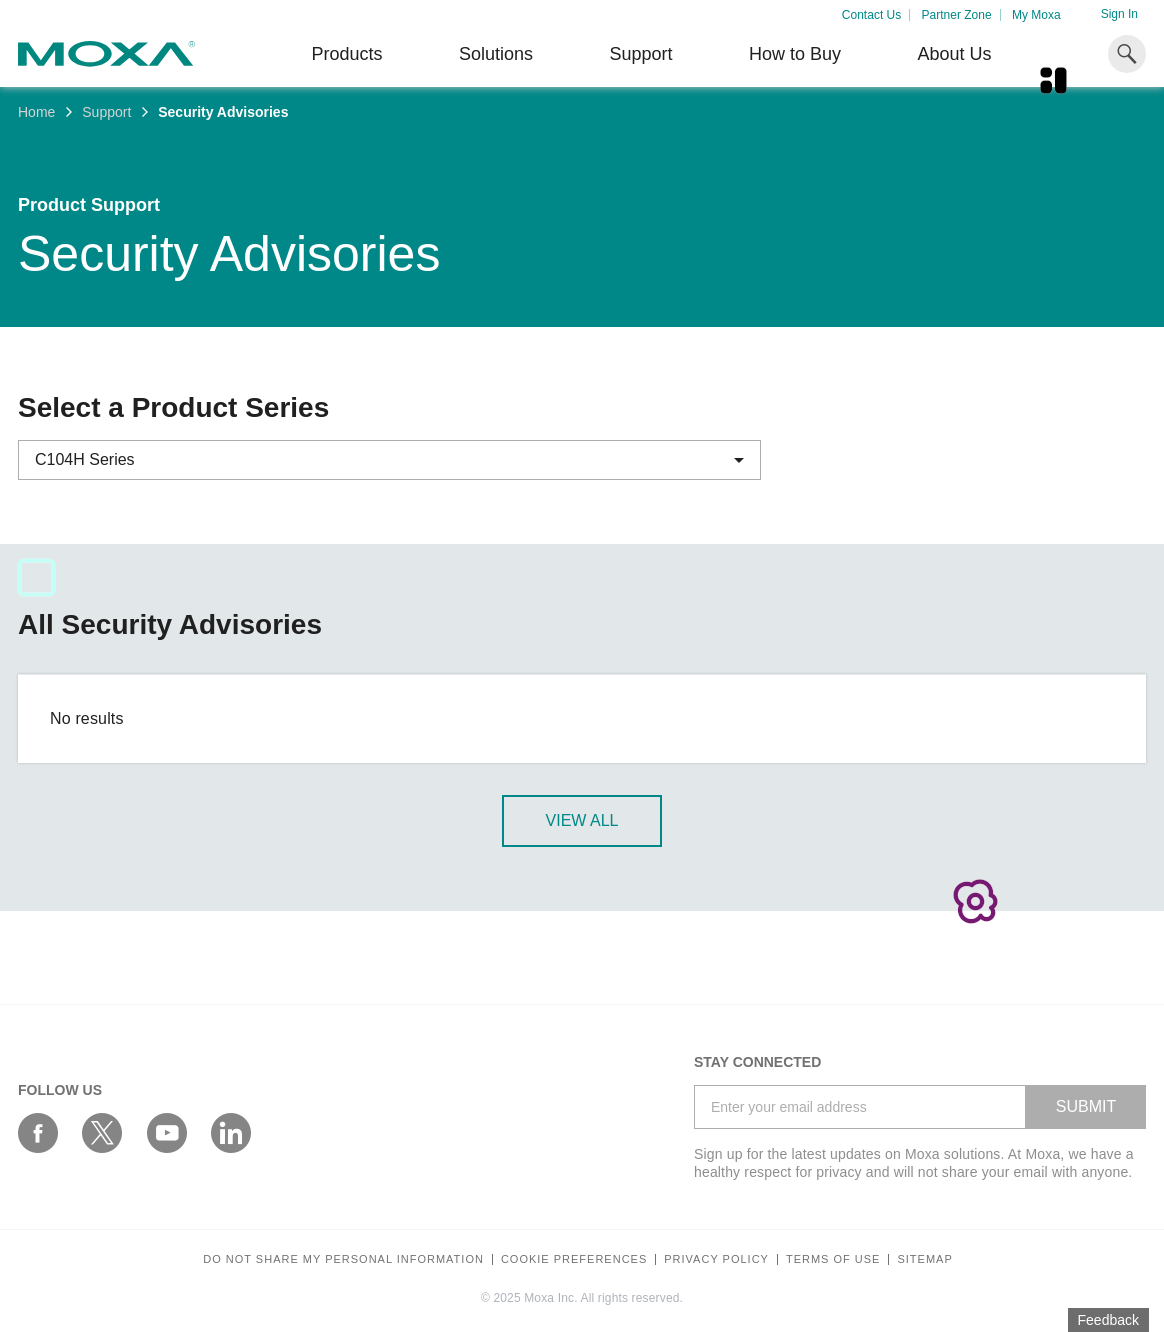  What do you see at coordinates (975, 901) in the screenshot?
I see `access breakfast or brunch recipes` at bounding box center [975, 901].